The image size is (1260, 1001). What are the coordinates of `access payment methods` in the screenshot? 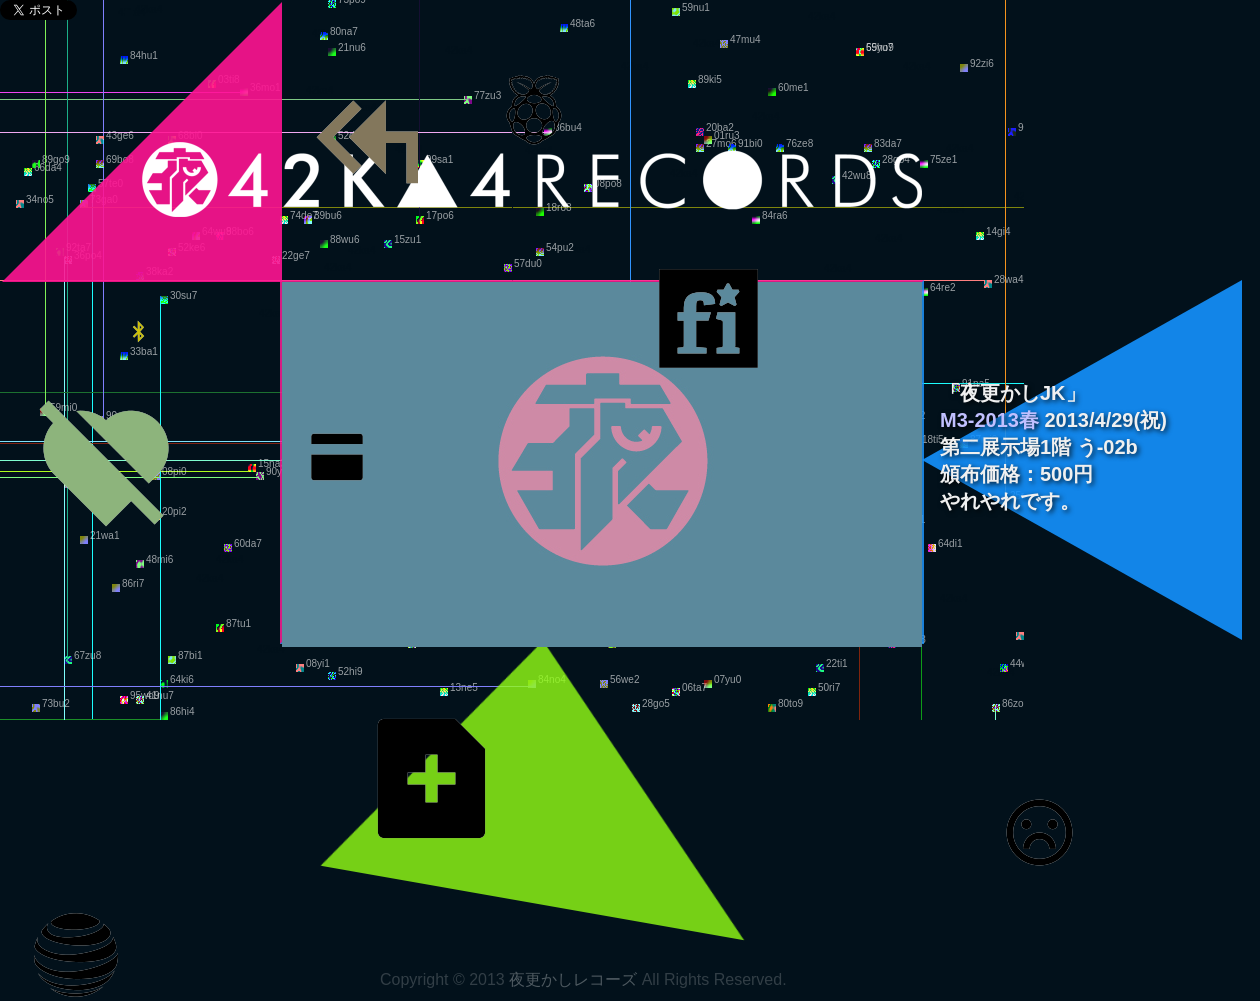 It's located at (337, 457).